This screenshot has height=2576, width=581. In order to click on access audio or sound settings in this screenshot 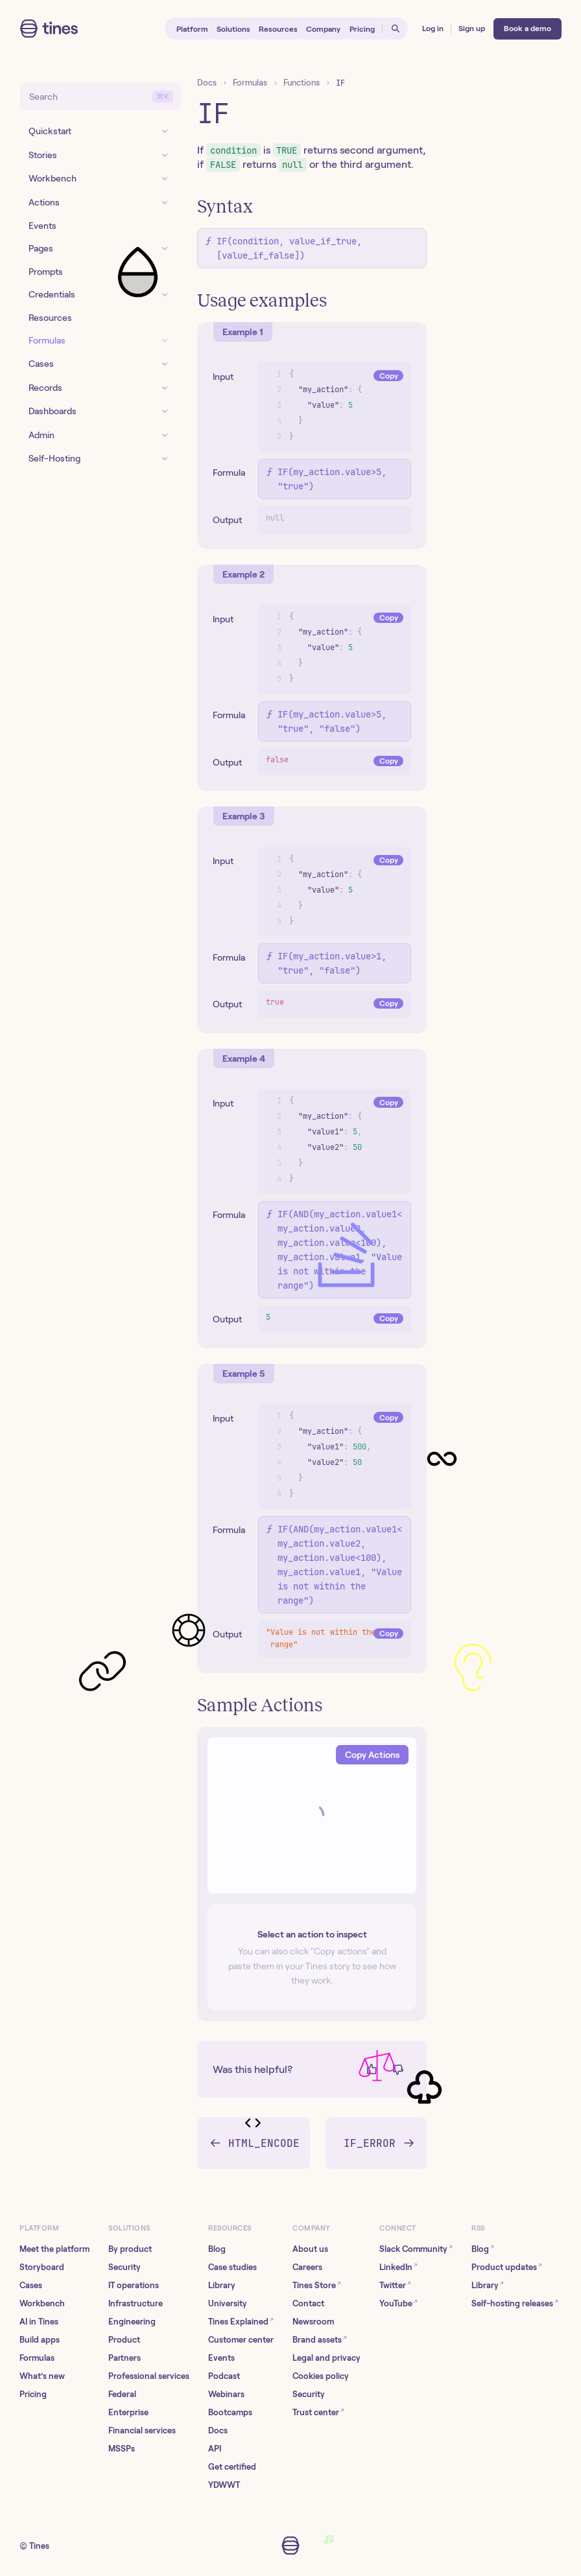, I will do `click(473, 1667)`.